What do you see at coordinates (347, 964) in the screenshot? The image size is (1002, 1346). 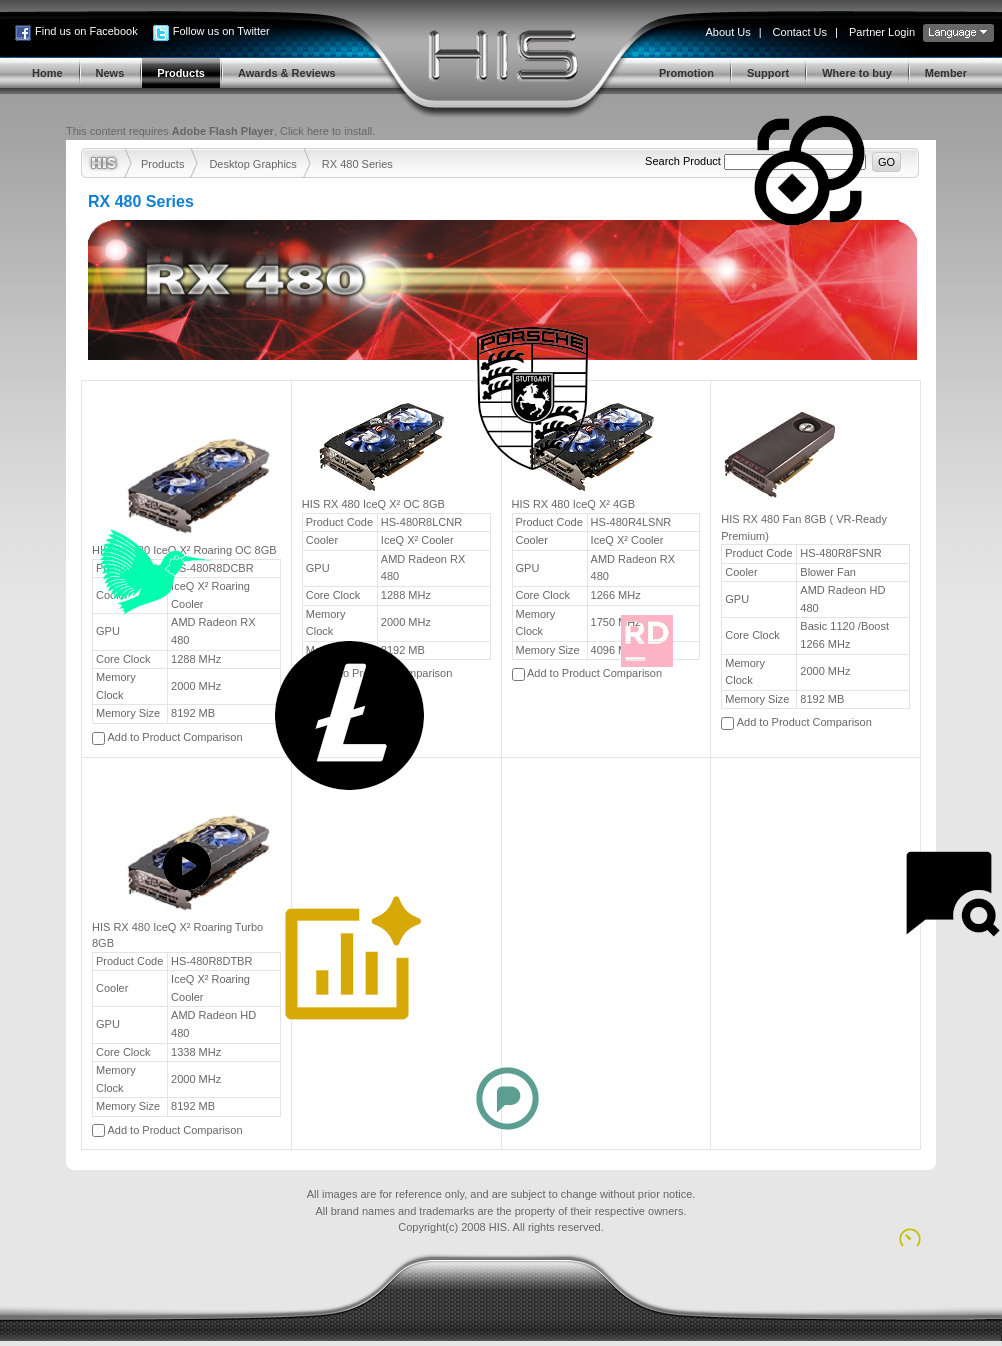 I see `view AI-generated analytics or insights` at bounding box center [347, 964].